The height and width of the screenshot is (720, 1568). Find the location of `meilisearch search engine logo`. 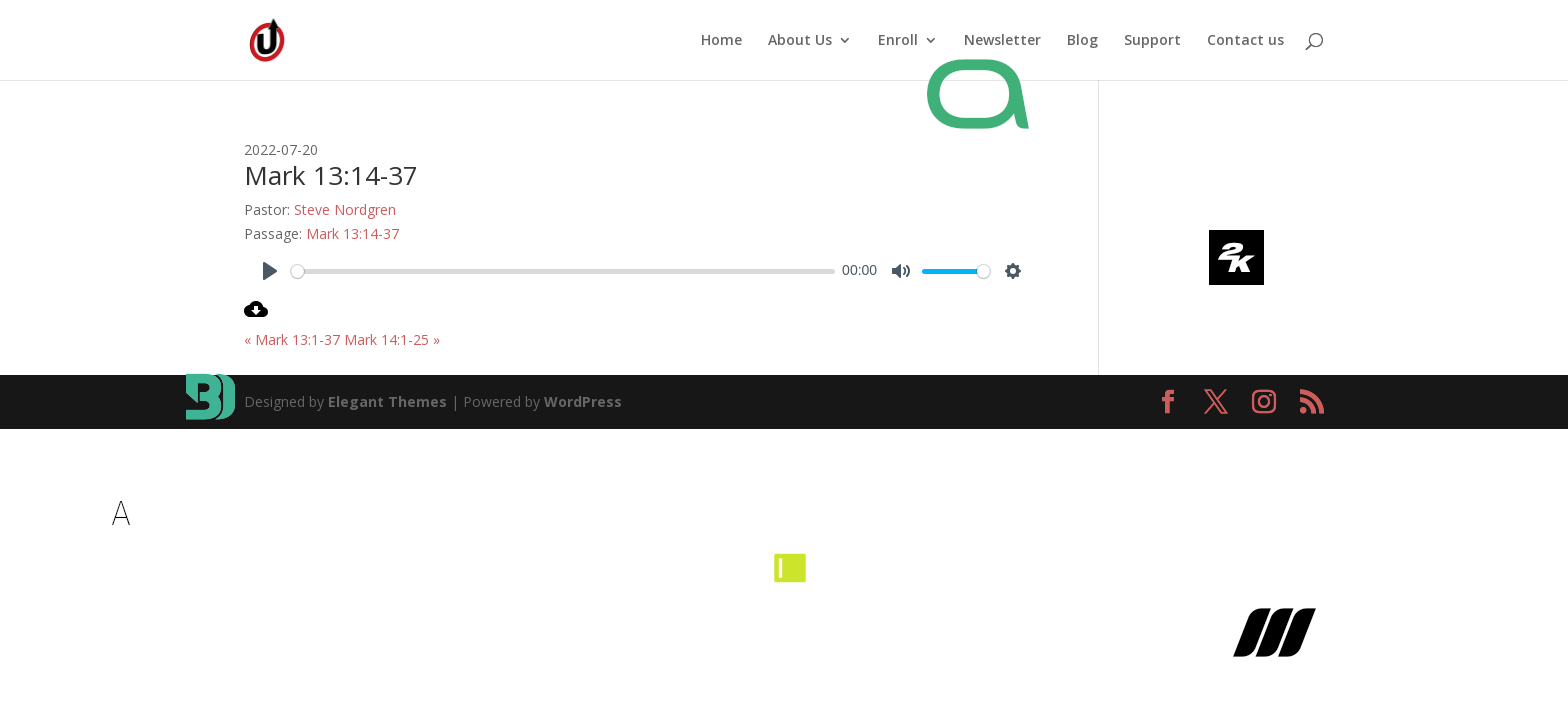

meilisearch search engine logo is located at coordinates (1274, 632).